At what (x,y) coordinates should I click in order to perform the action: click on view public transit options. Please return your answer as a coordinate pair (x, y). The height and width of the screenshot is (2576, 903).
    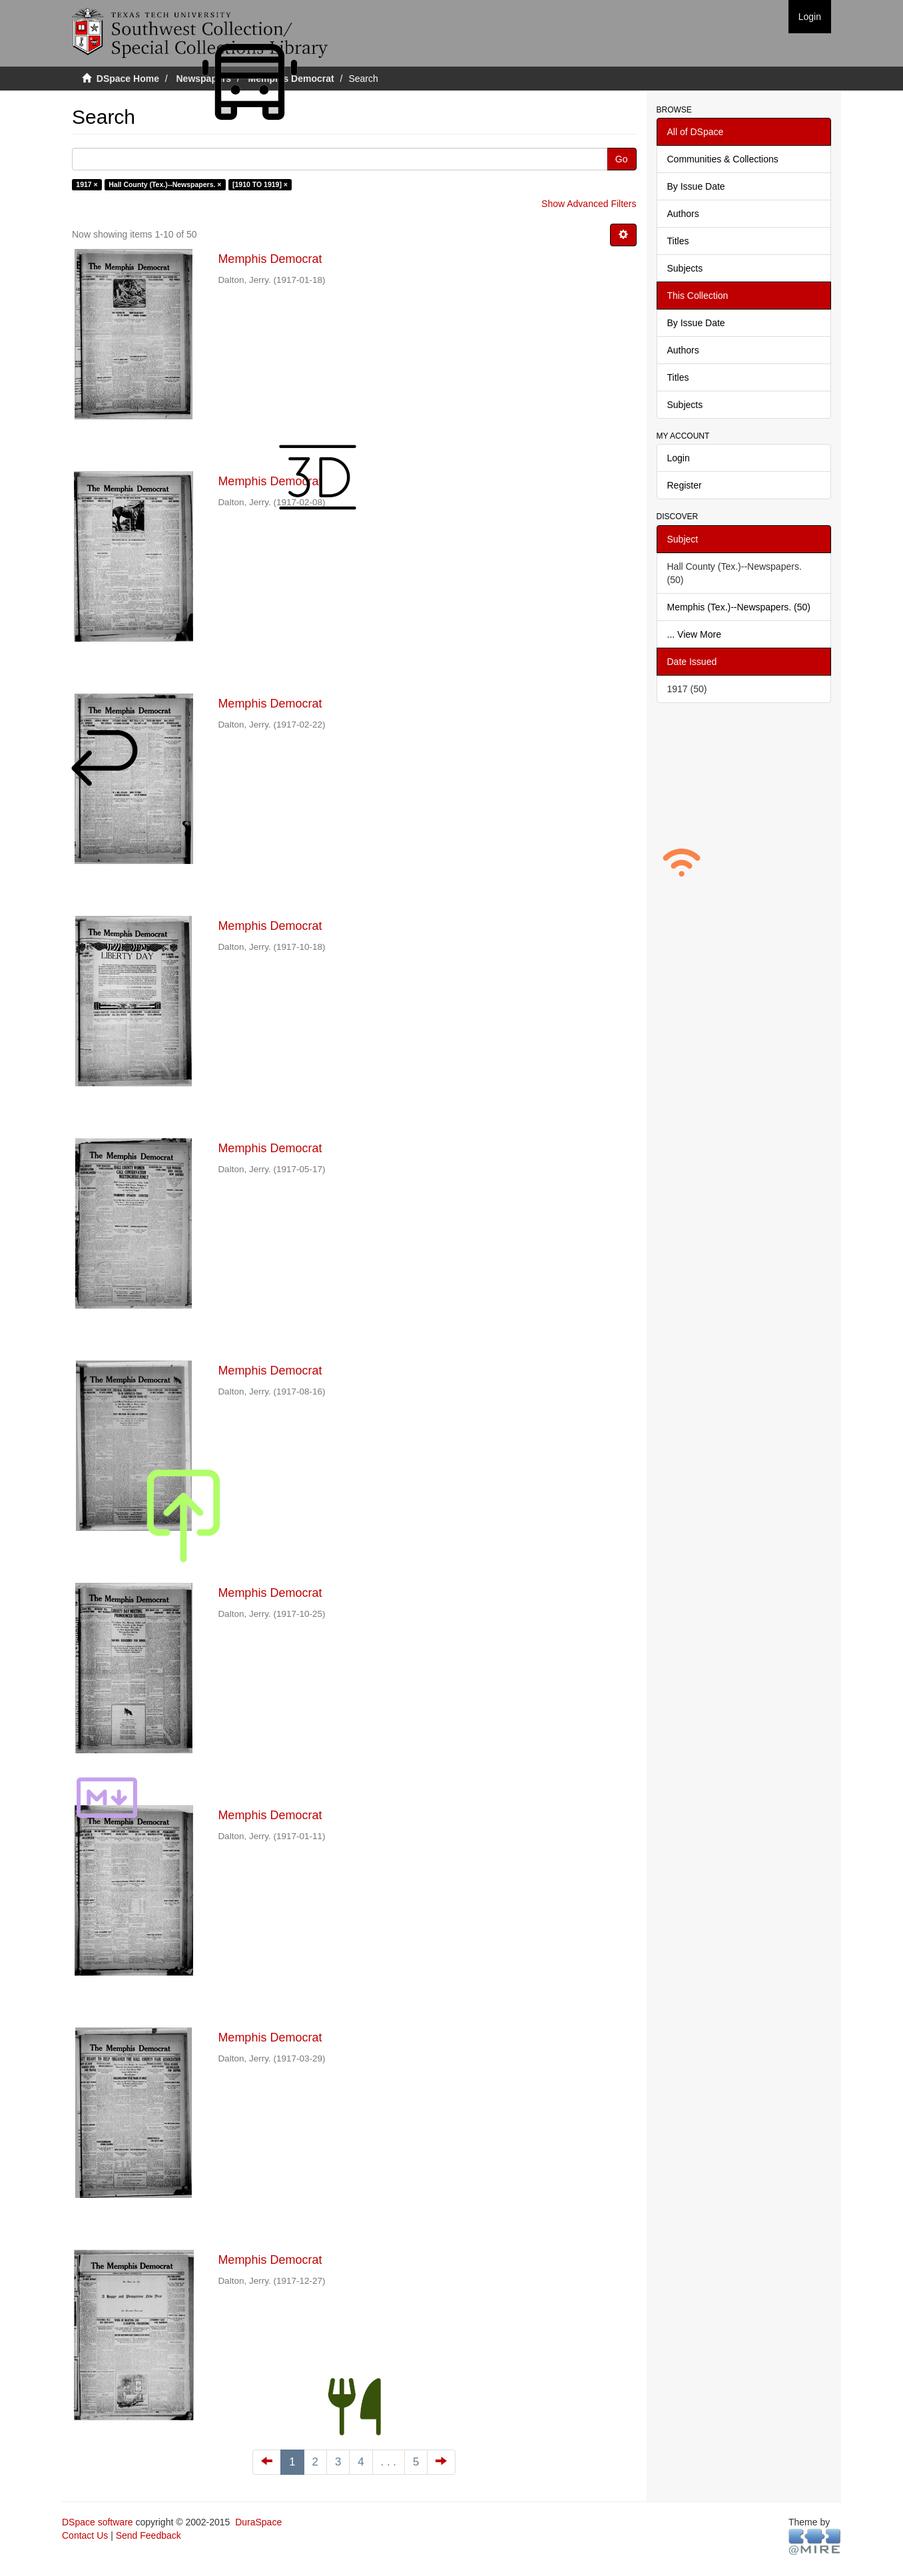
    Looking at the image, I should click on (250, 82).